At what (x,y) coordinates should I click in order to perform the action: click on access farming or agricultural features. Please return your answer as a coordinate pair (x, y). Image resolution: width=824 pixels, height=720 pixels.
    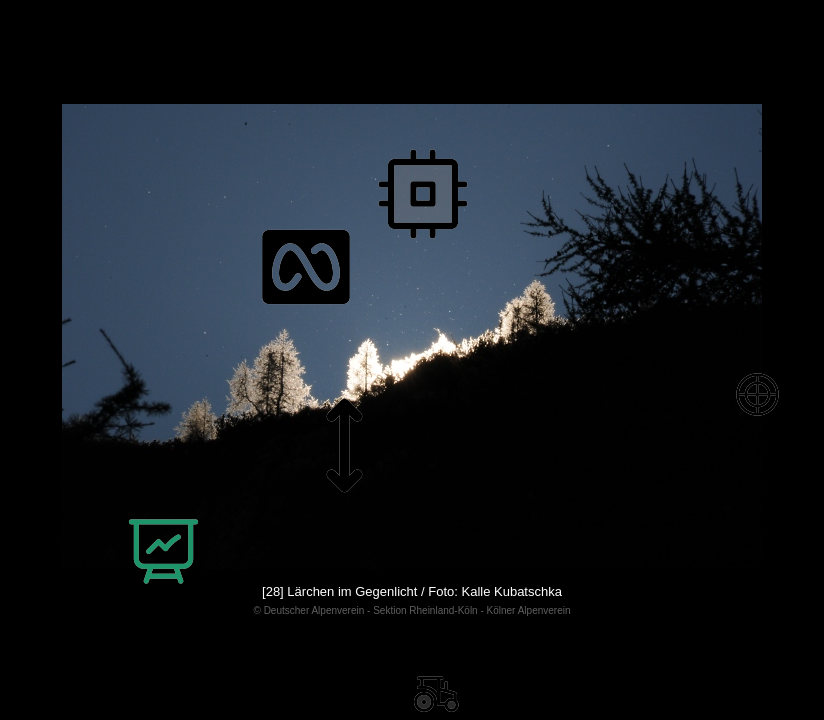
    Looking at the image, I should click on (435, 693).